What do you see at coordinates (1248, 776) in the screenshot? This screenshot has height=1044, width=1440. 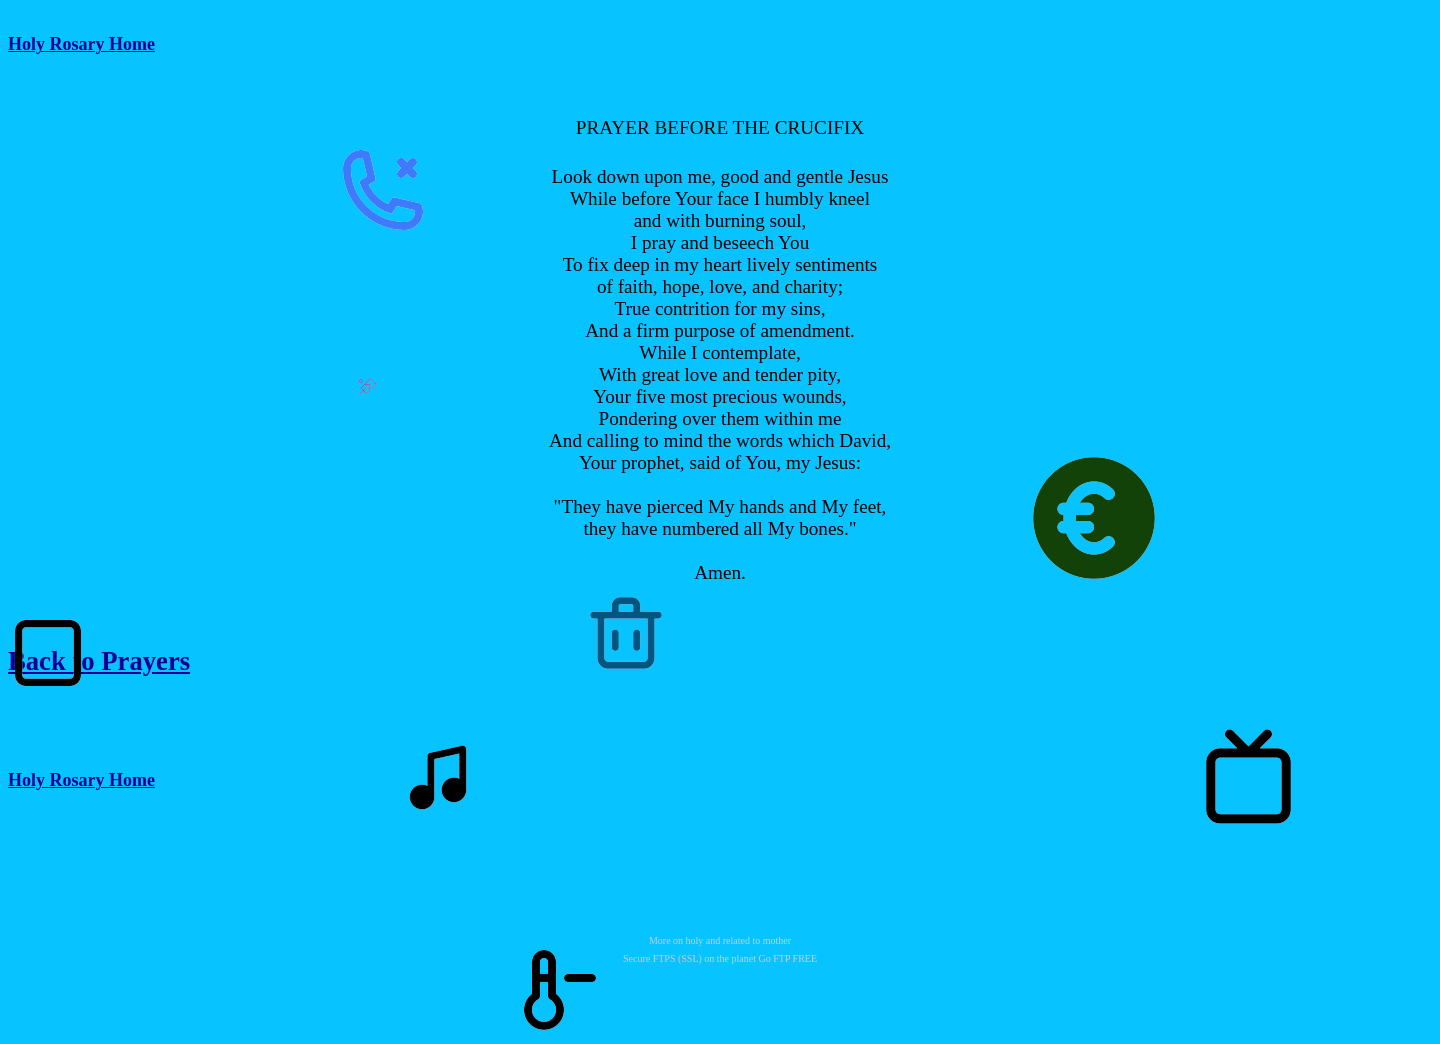 I see `access tv or video streaming content` at bounding box center [1248, 776].